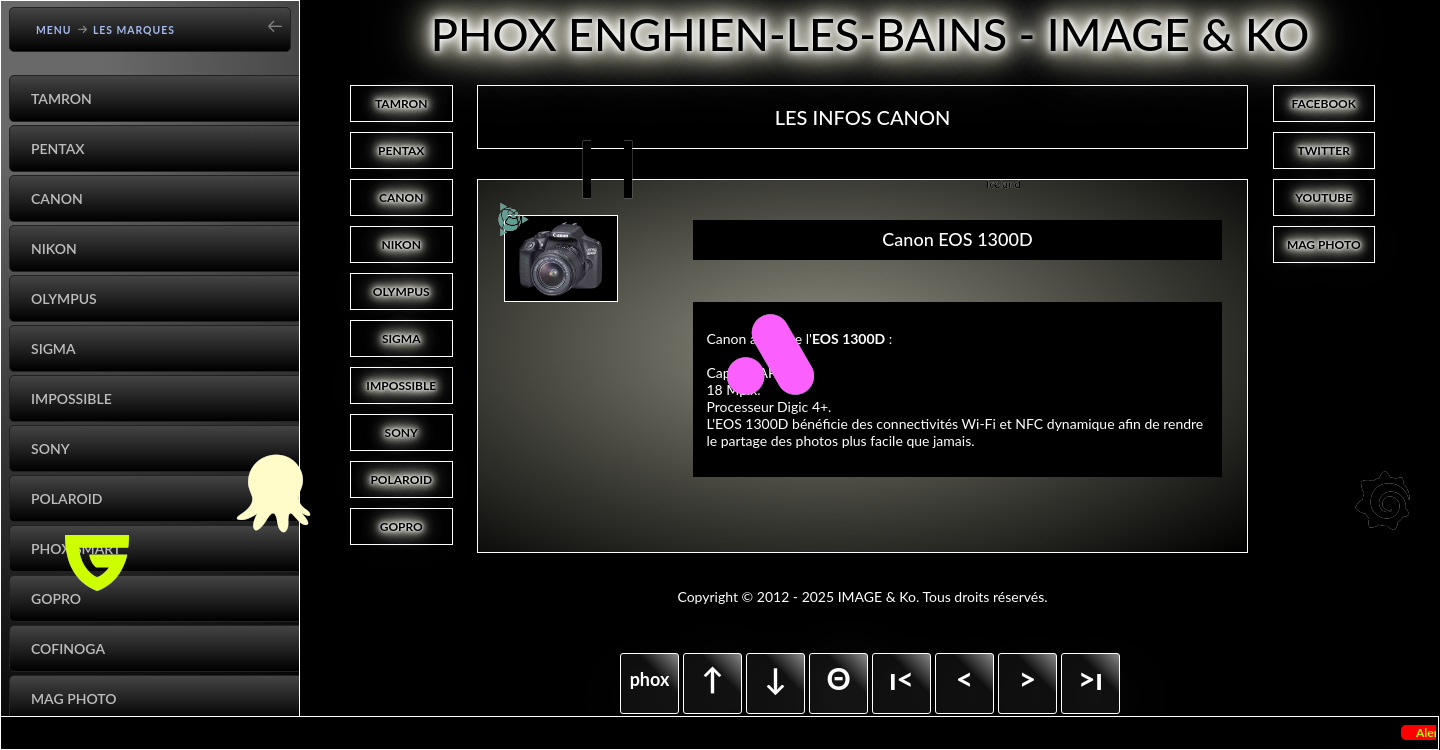 The height and width of the screenshot is (750, 1440). I want to click on open the Guilded app, so click(97, 563).